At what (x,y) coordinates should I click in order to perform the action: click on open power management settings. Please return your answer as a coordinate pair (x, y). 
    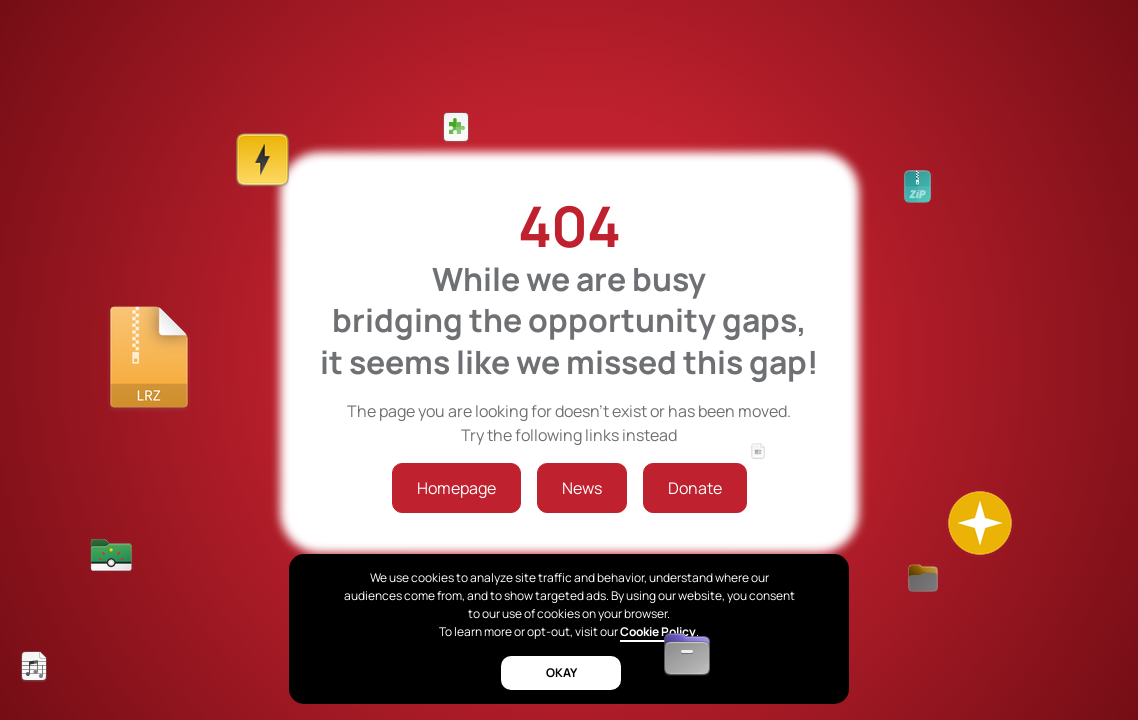
    Looking at the image, I should click on (262, 159).